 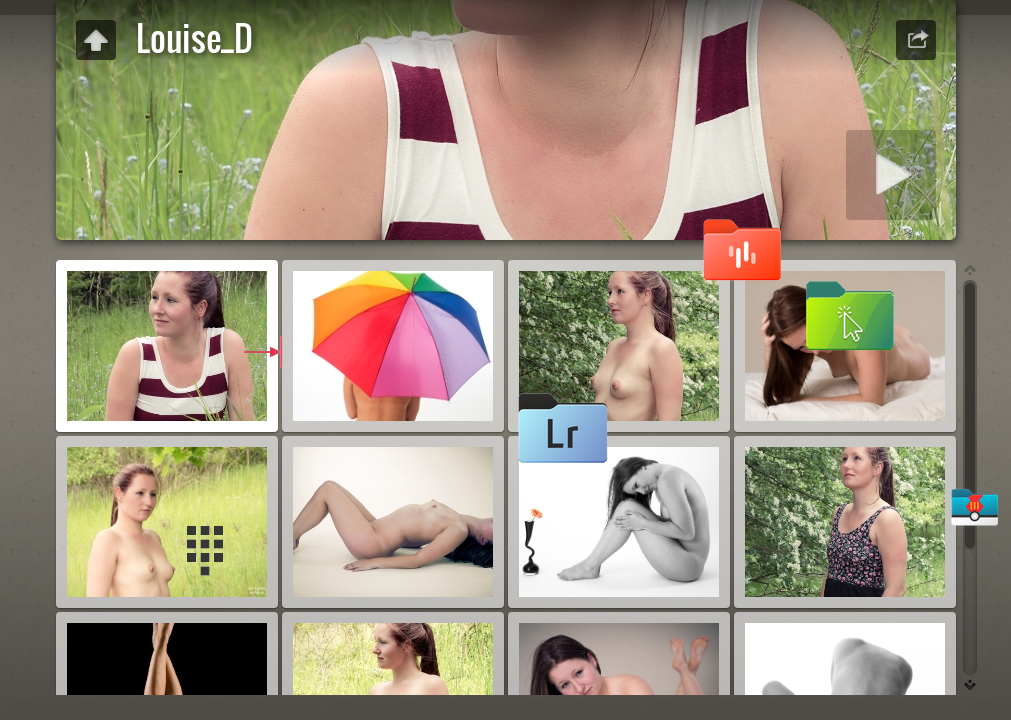 I want to click on open the phone dialpad, so click(x=205, y=553).